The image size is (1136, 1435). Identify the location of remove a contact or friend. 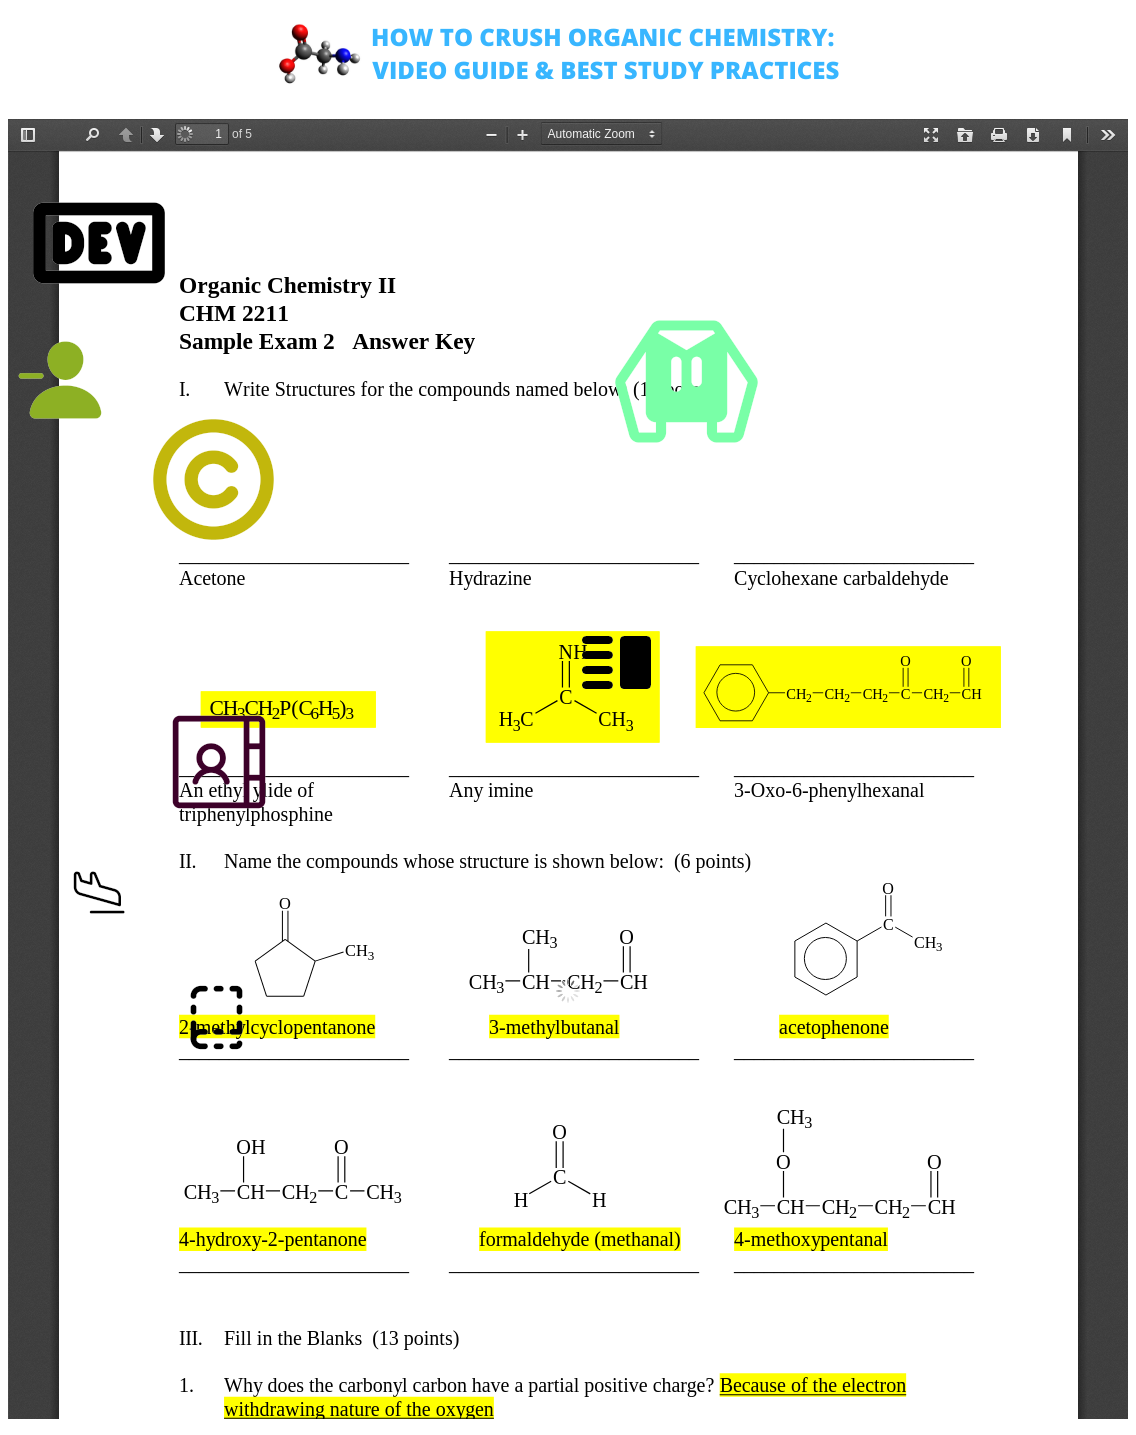
(60, 380).